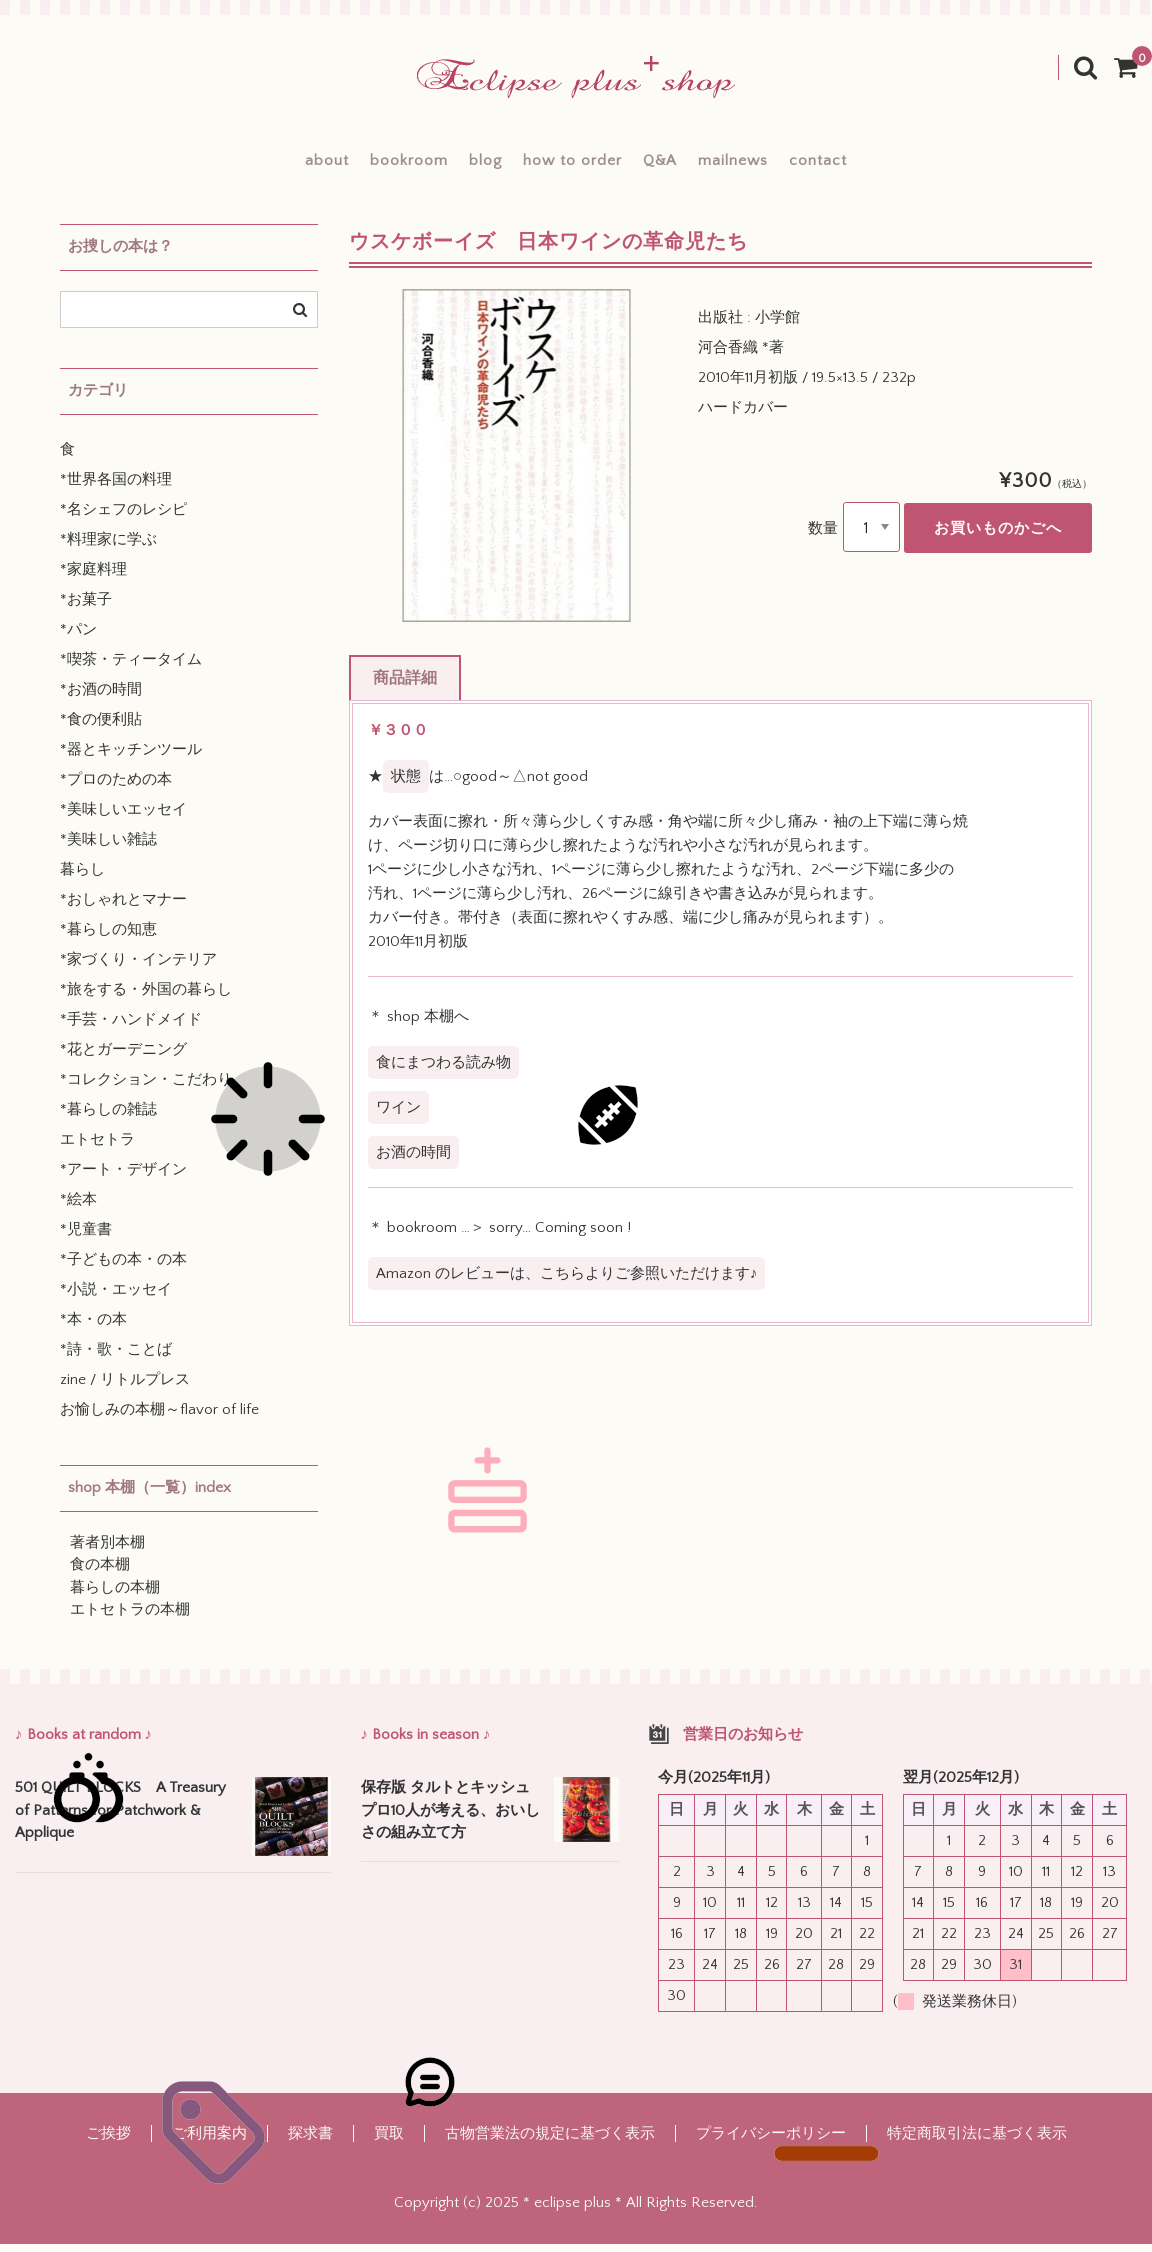 The image size is (1152, 2252). Describe the element at coordinates (826, 2153) in the screenshot. I see `remove an item from a list or cart` at that location.